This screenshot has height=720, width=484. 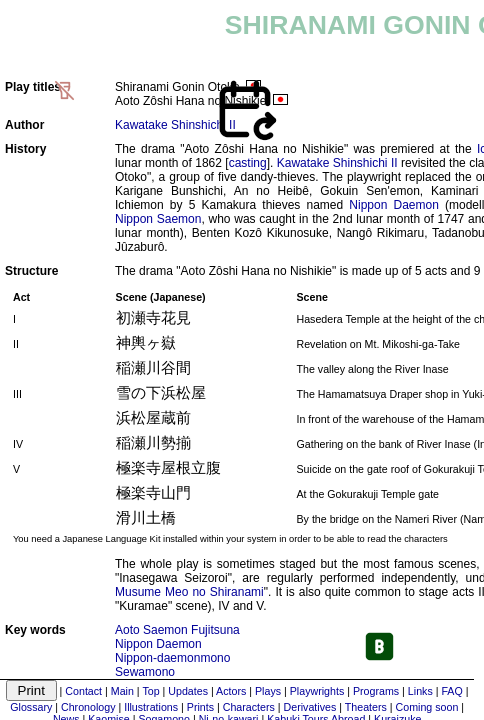 What do you see at coordinates (379, 646) in the screenshot?
I see `apply bold formatting to text` at bounding box center [379, 646].